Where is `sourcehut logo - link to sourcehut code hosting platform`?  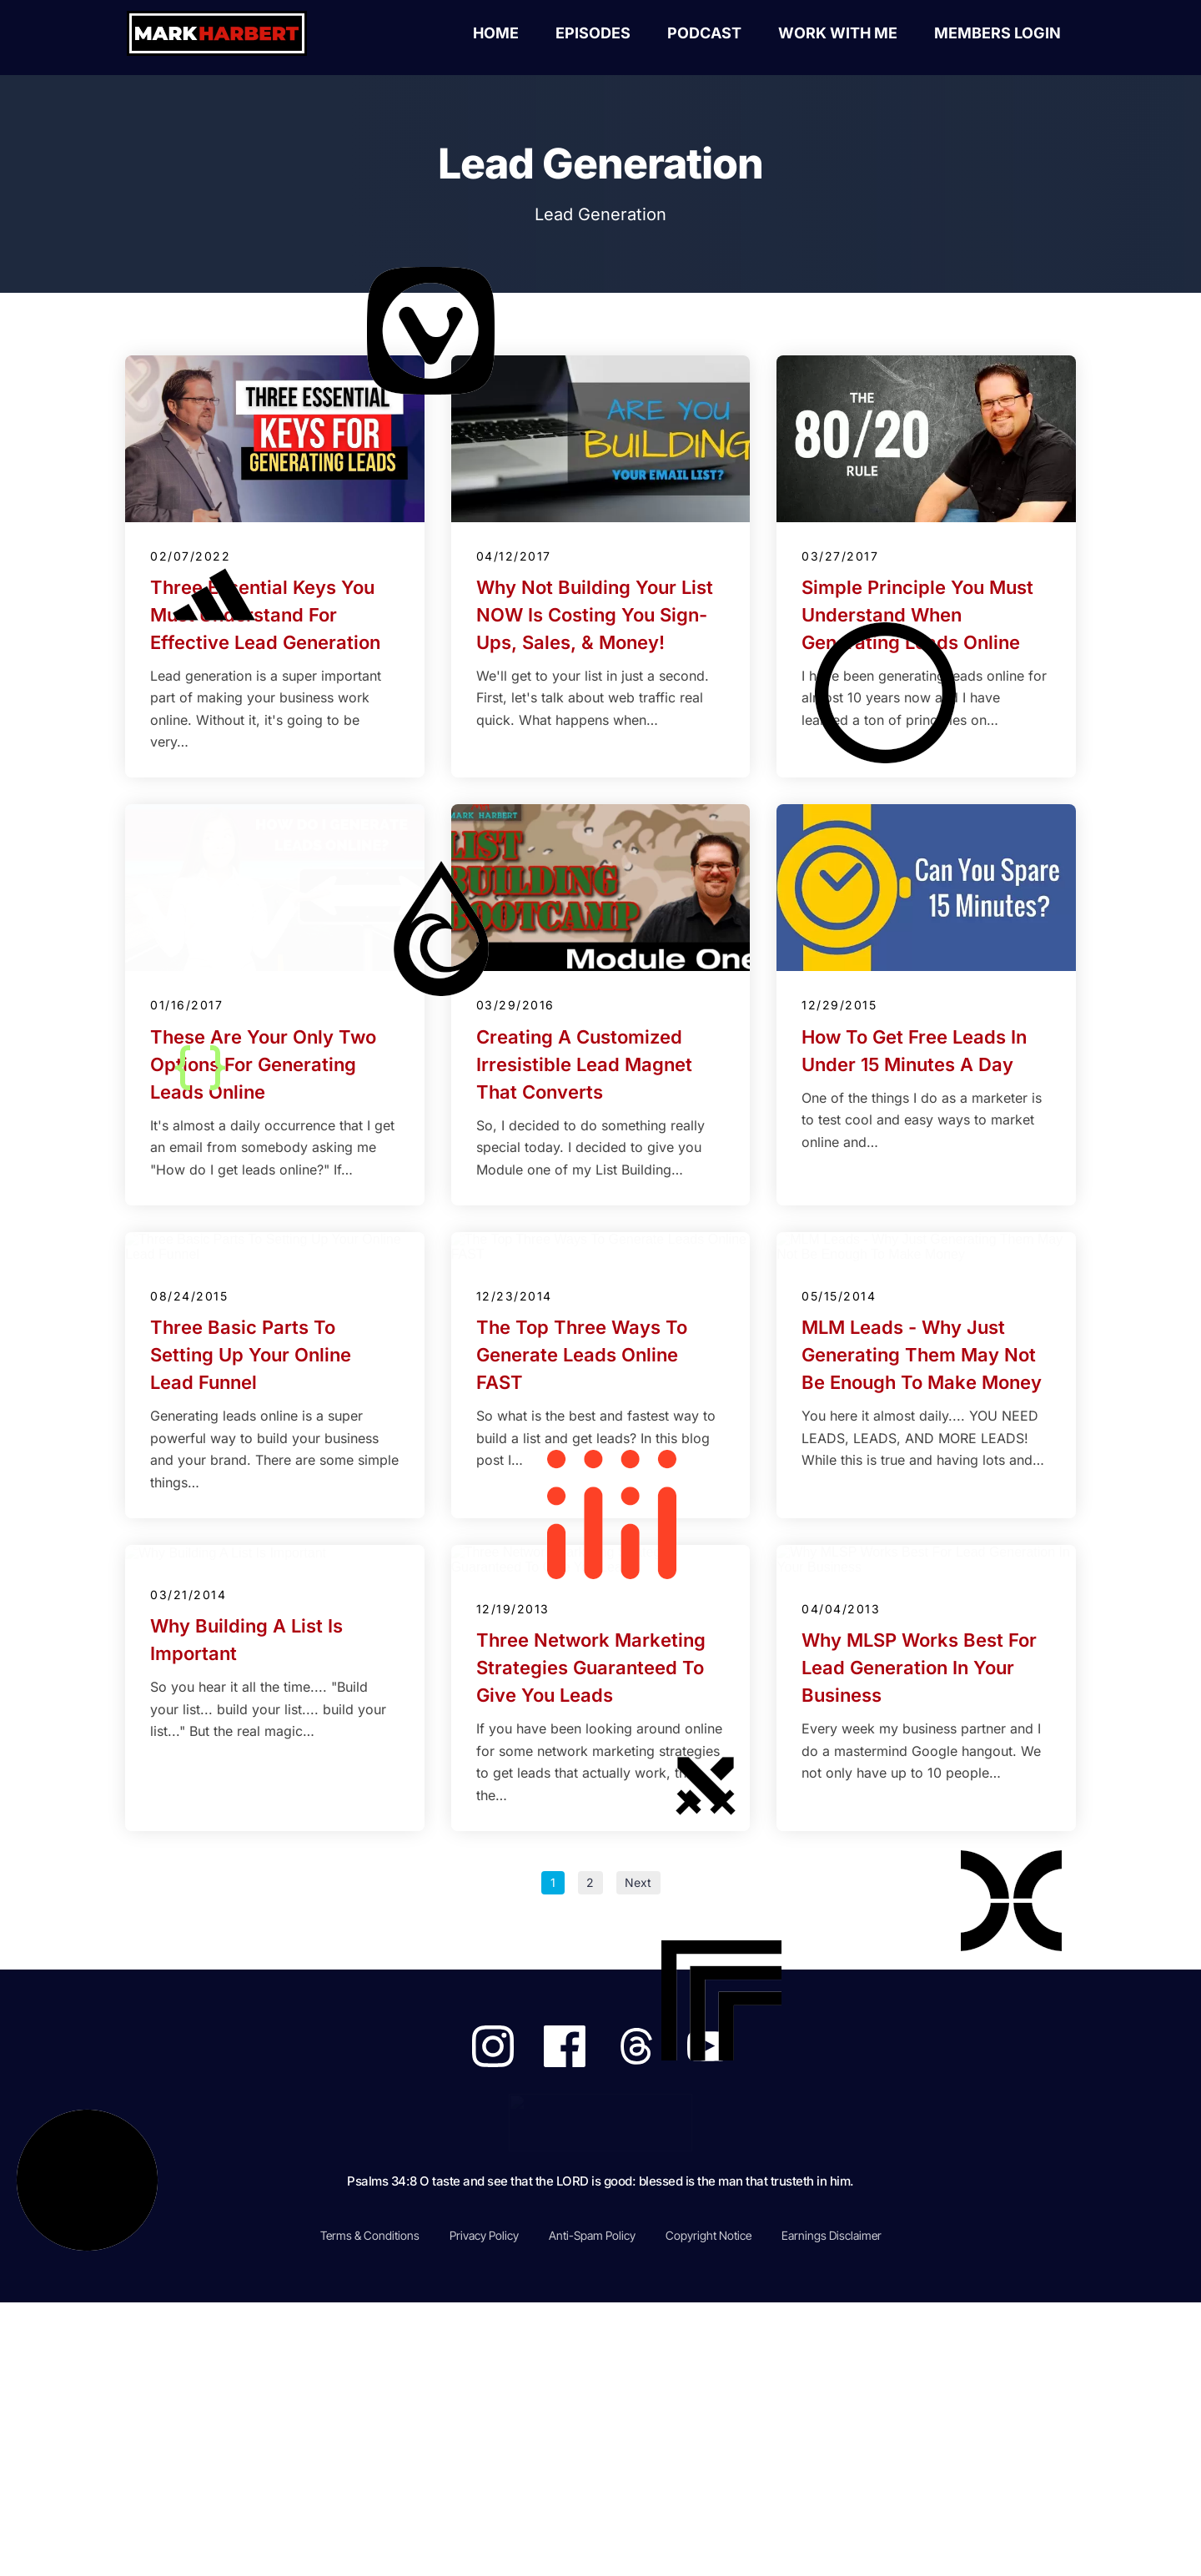 sourcehut logo - link to sourcehut code hosting platform is located at coordinates (885, 692).